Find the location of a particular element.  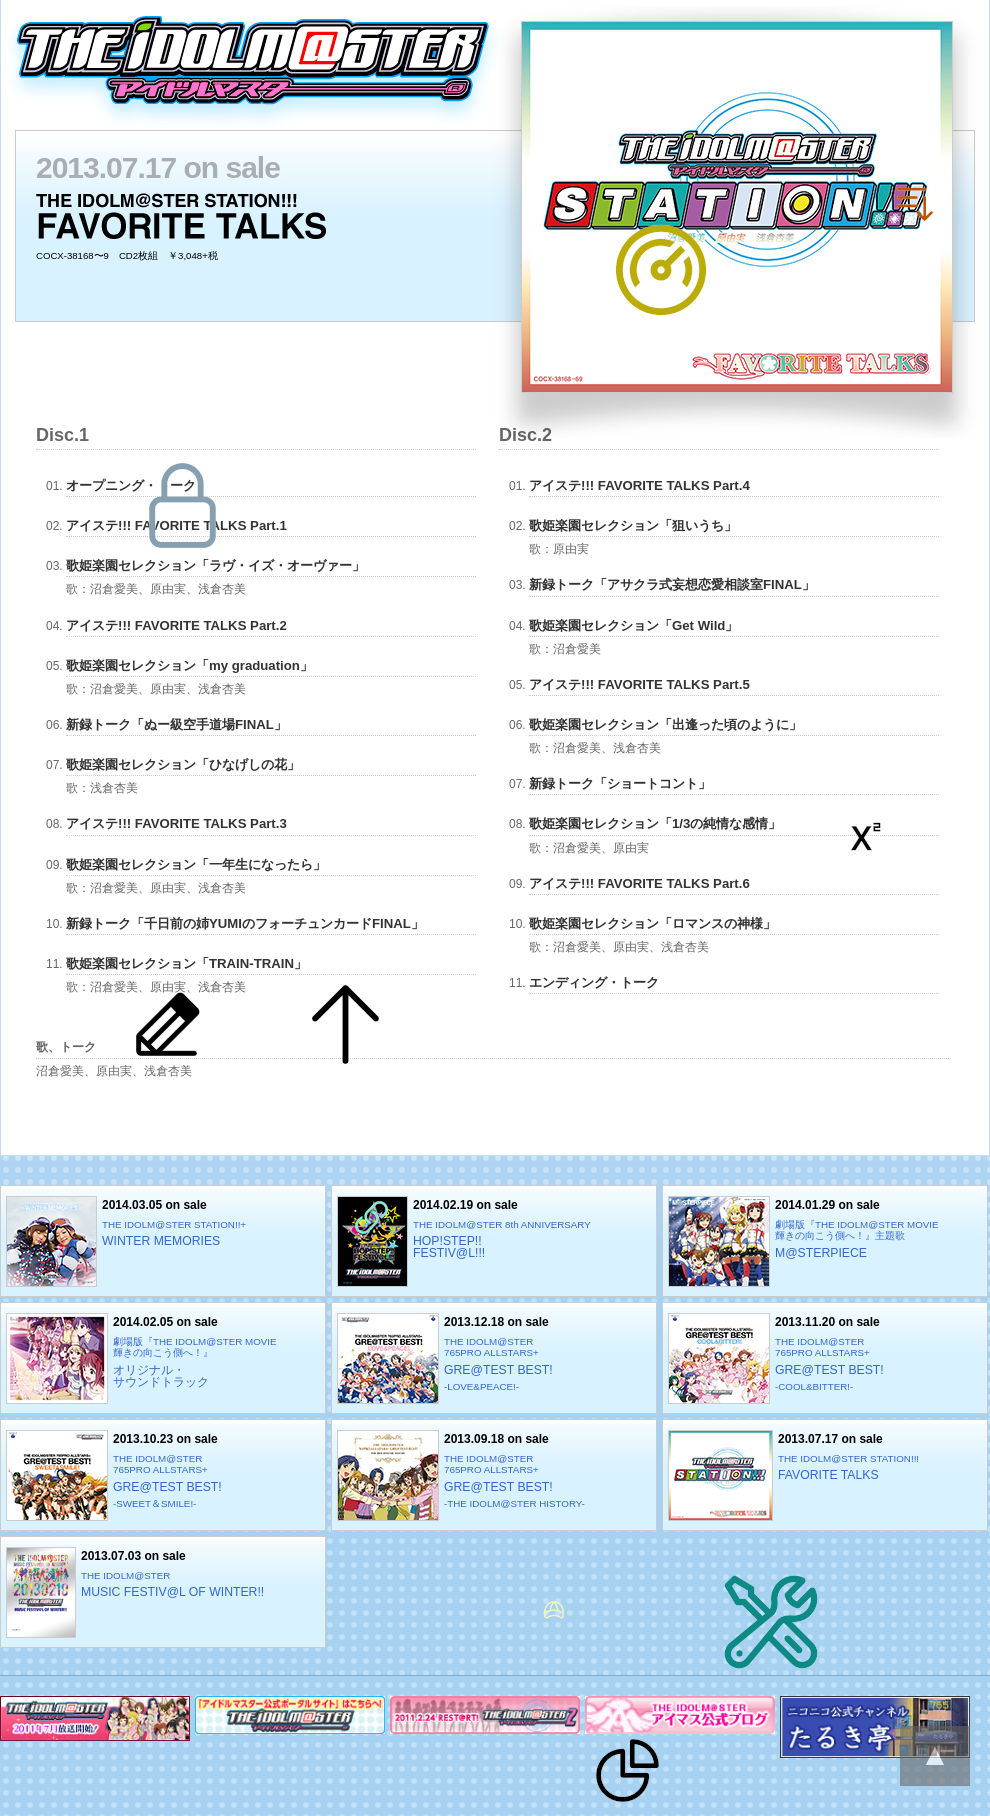

sort list in descending order is located at coordinates (915, 203).